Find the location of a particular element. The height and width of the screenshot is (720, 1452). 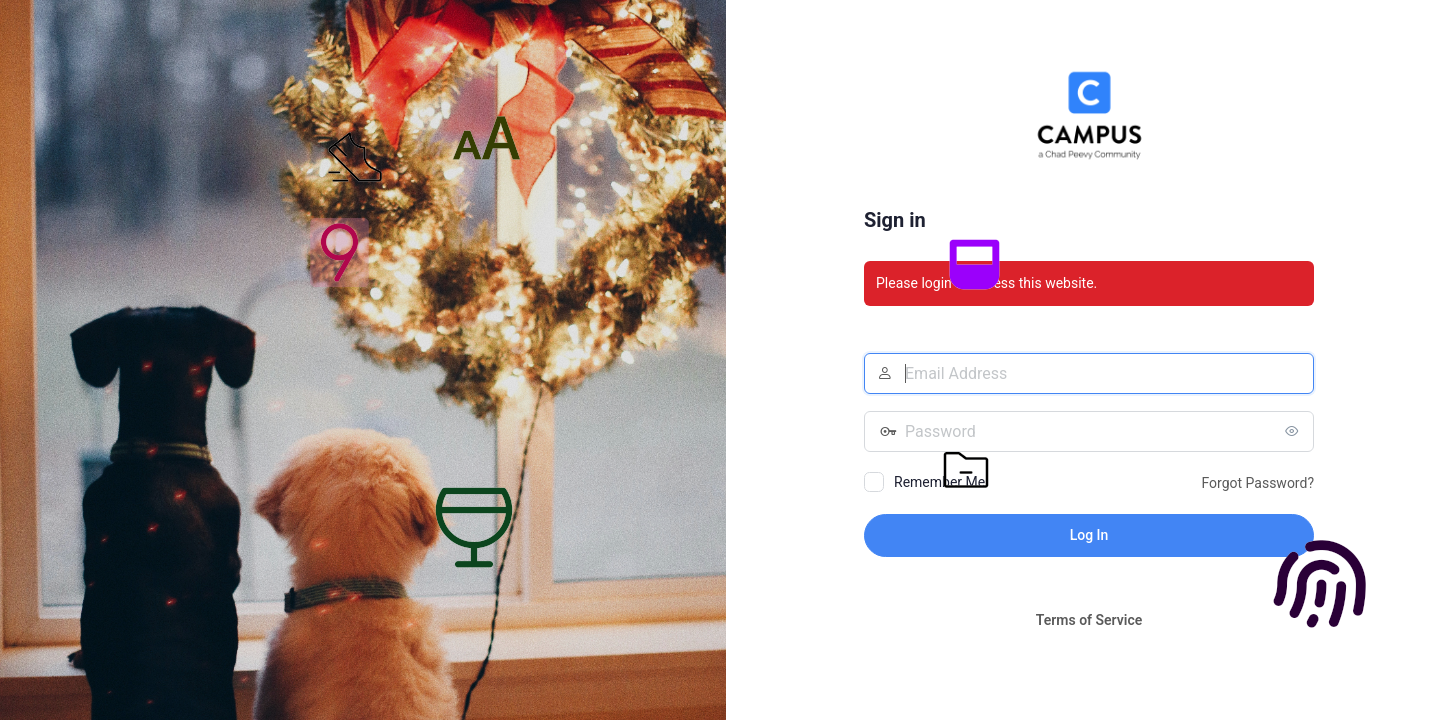

indicates the number nine in a sequence or list is located at coordinates (339, 252).